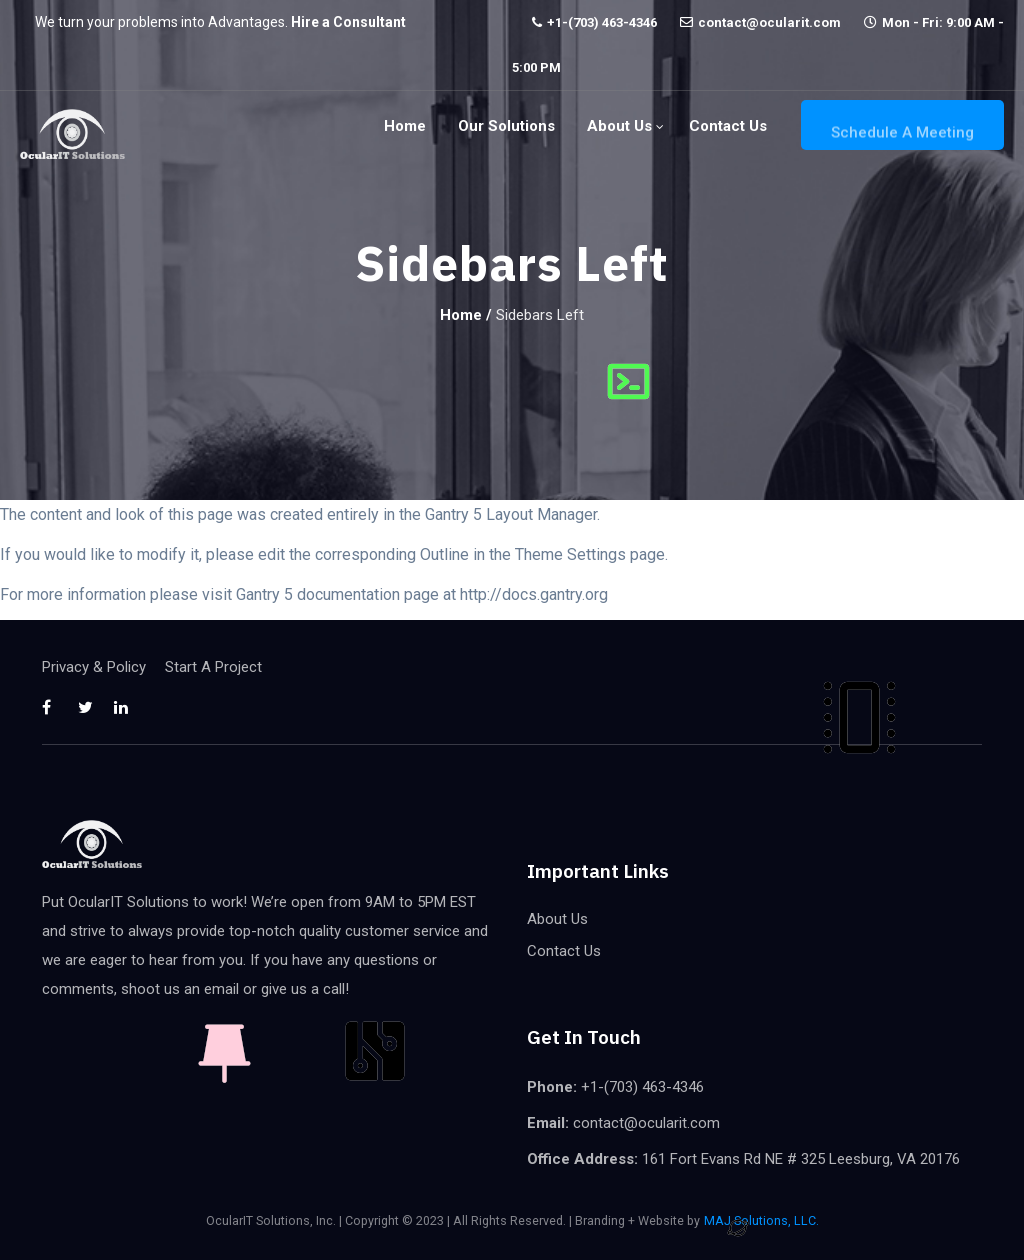 The image size is (1024, 1260). Describe the element at coordinates (738, 1228) in the screenshot. I see `explore global or worldwide content` at that location.